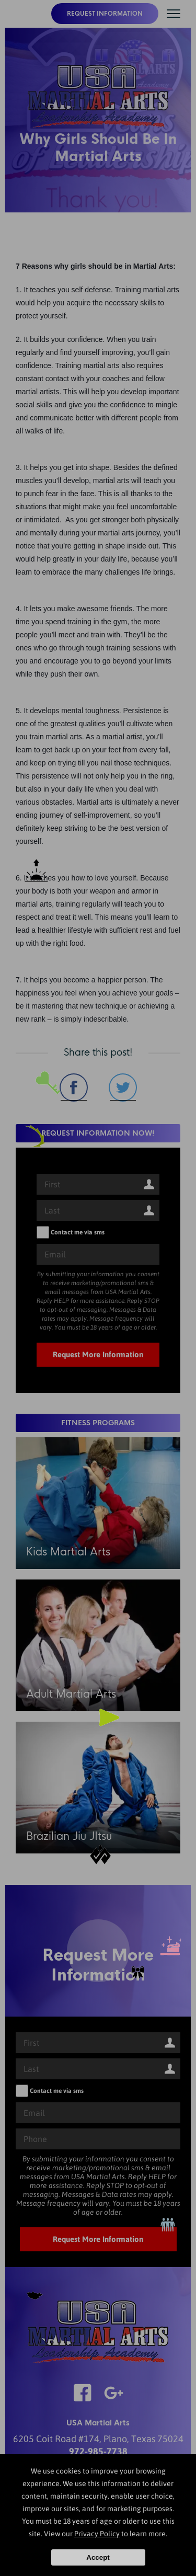 This screenshot has width=196, height=2576. I want to click on indicates sunrise or morning time, so click(36, 870).